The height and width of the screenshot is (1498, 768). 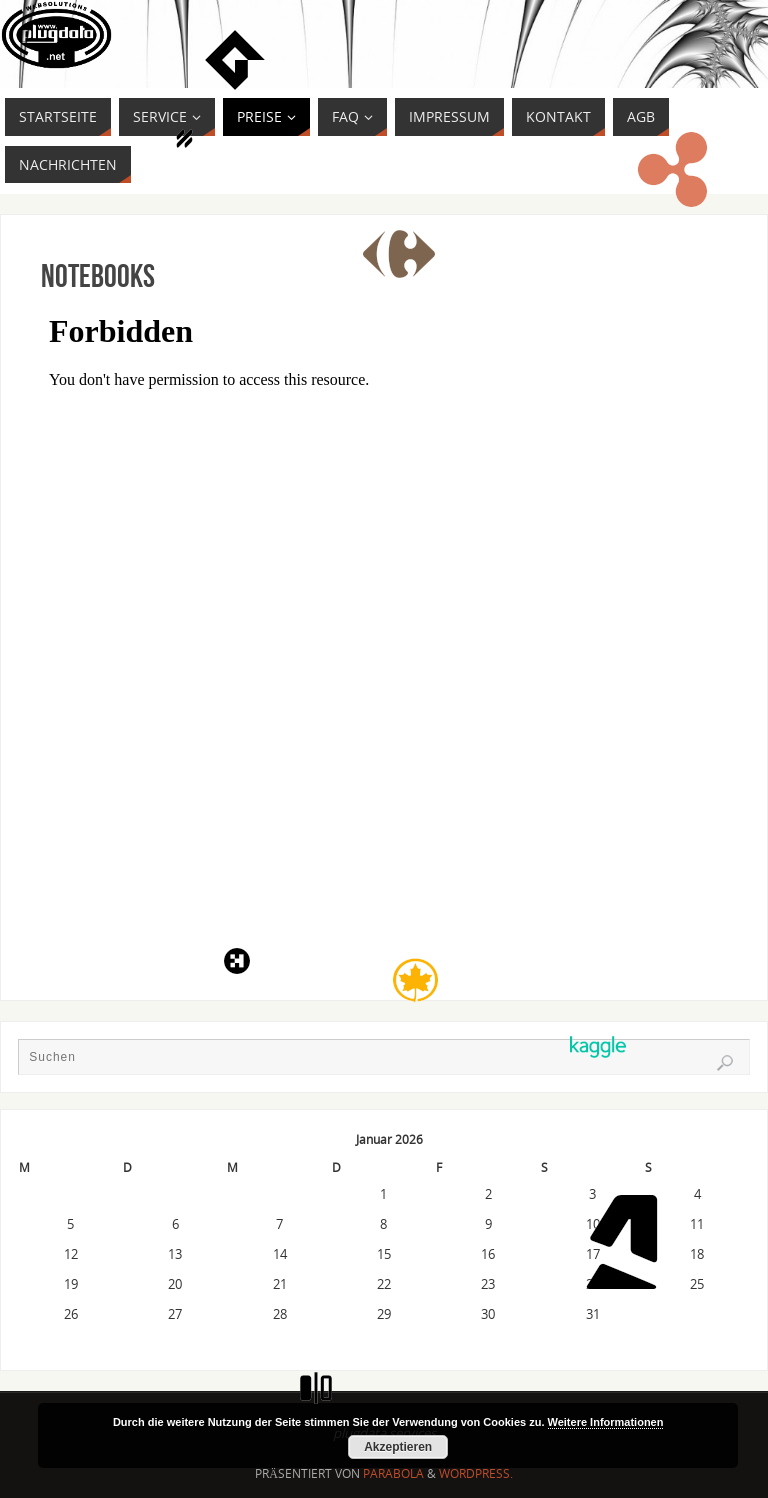 I want to click on open the Crehana app, so click(x=237, y=961).